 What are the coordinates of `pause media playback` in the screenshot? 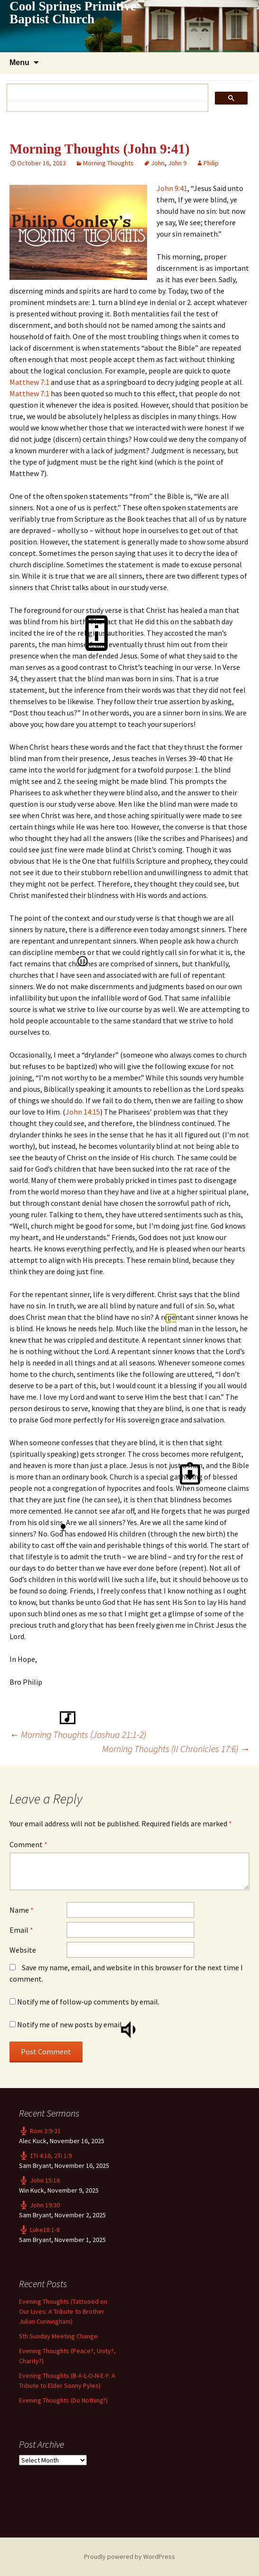 It's located at (83, 961).